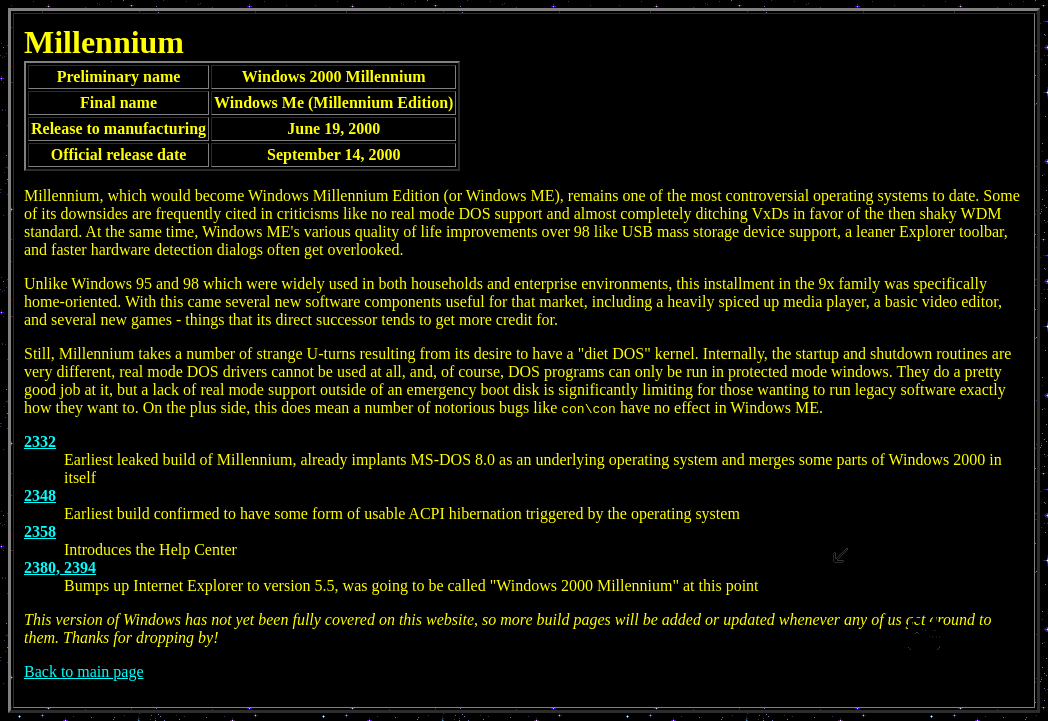 The height and width of the screenshot is (721, 1048). I want to click on add a new chart or graph, so click(924, 634).